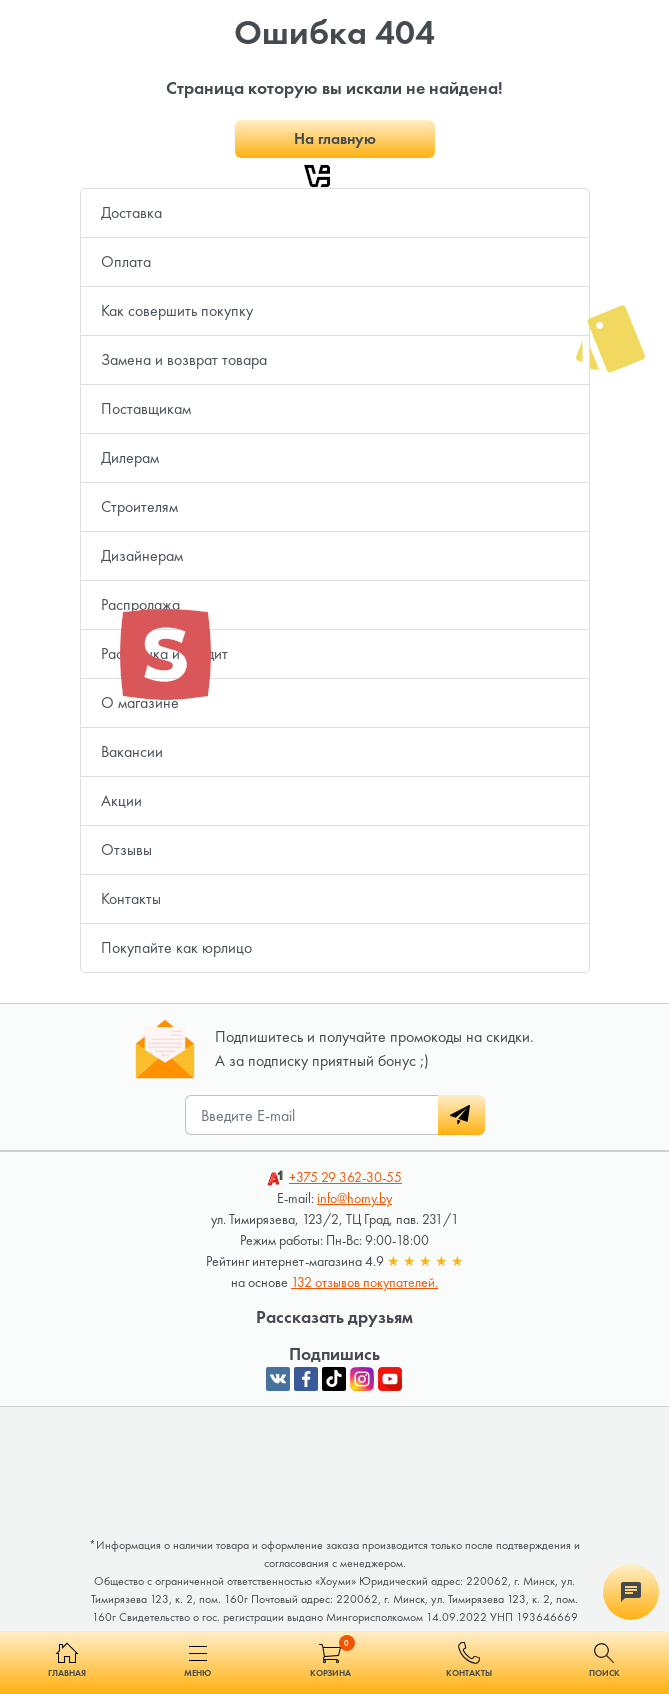 The height and width of the screenshot is (1694, 669). Describe the element at coordinates (610, 339) in the screenshot. I see `access pantone color matching tools` at that location.